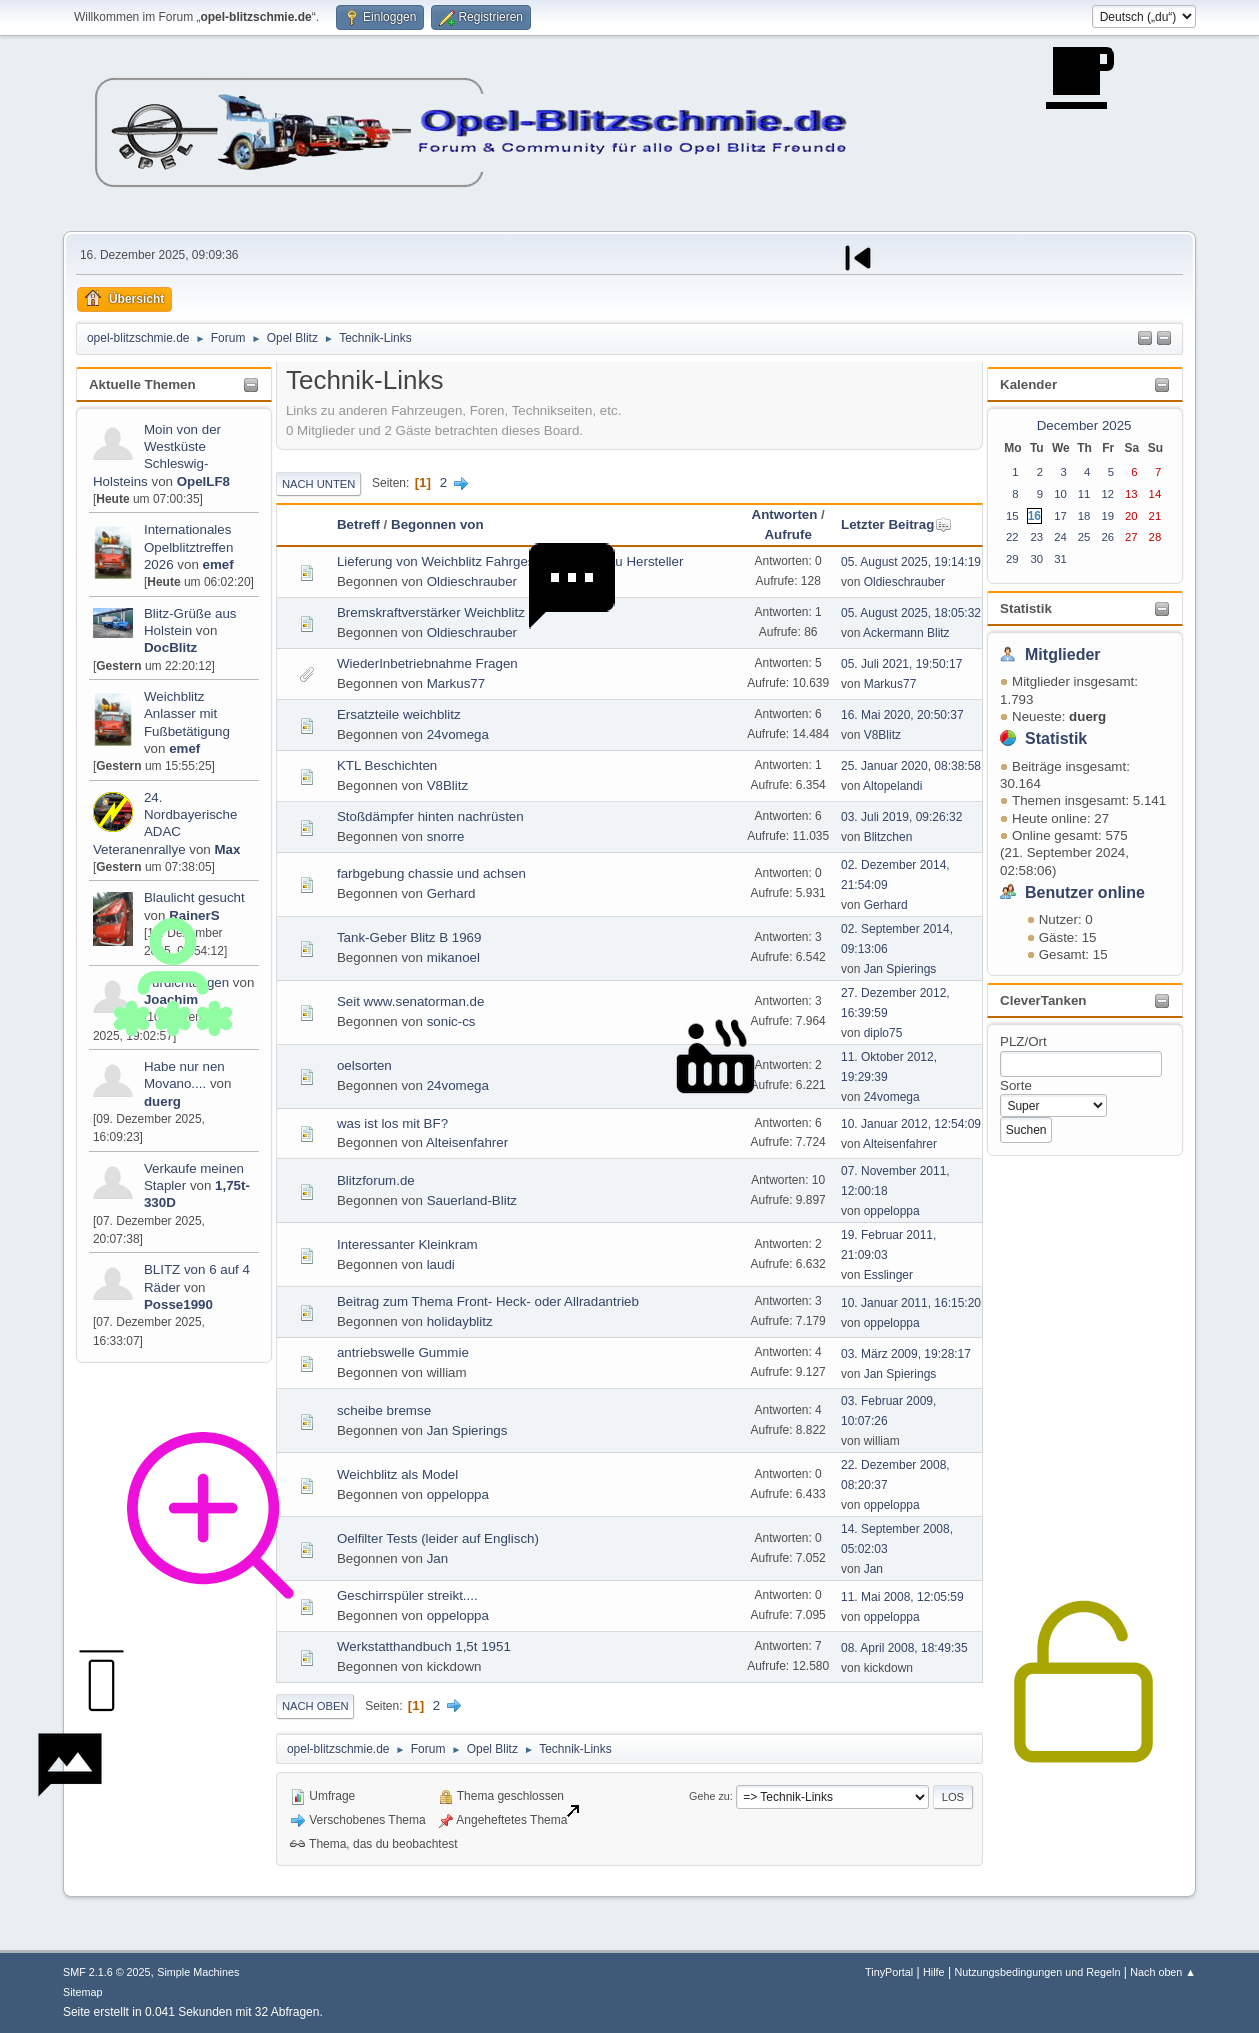 The width and height of the screenshot is (1259, 2033). Describe the element at coordinates (572, 586) in the screenshot. I see `open text messaging app` at that location.